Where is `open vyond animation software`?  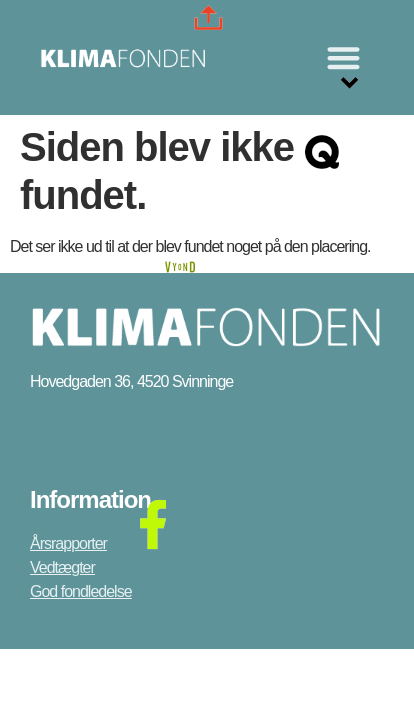
open vyond animation software is located at coordinates (180, 267).